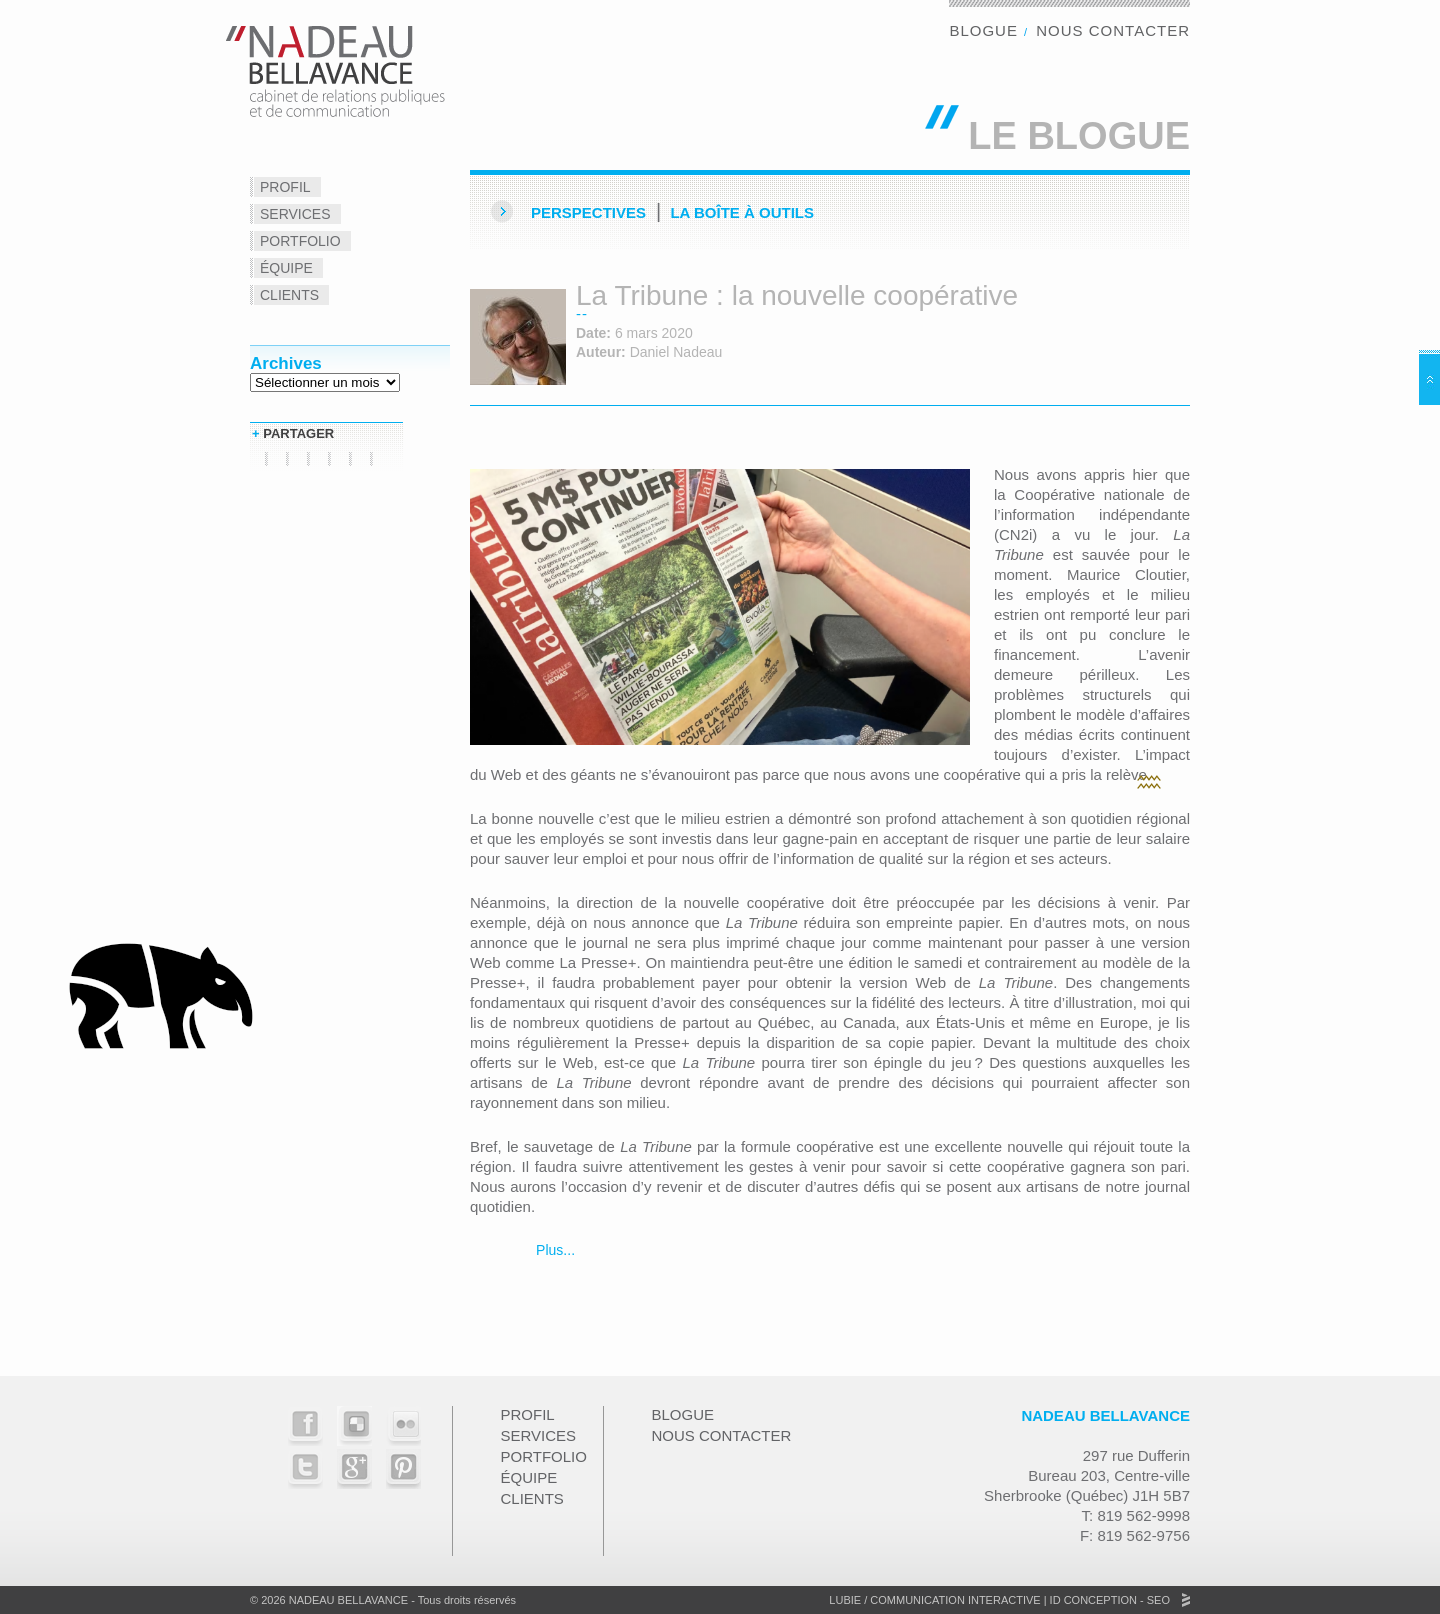  Describe the element at coordinates (1149, 782) in the screenshot. I see `represents the aquarius zodiac sign` at that location.